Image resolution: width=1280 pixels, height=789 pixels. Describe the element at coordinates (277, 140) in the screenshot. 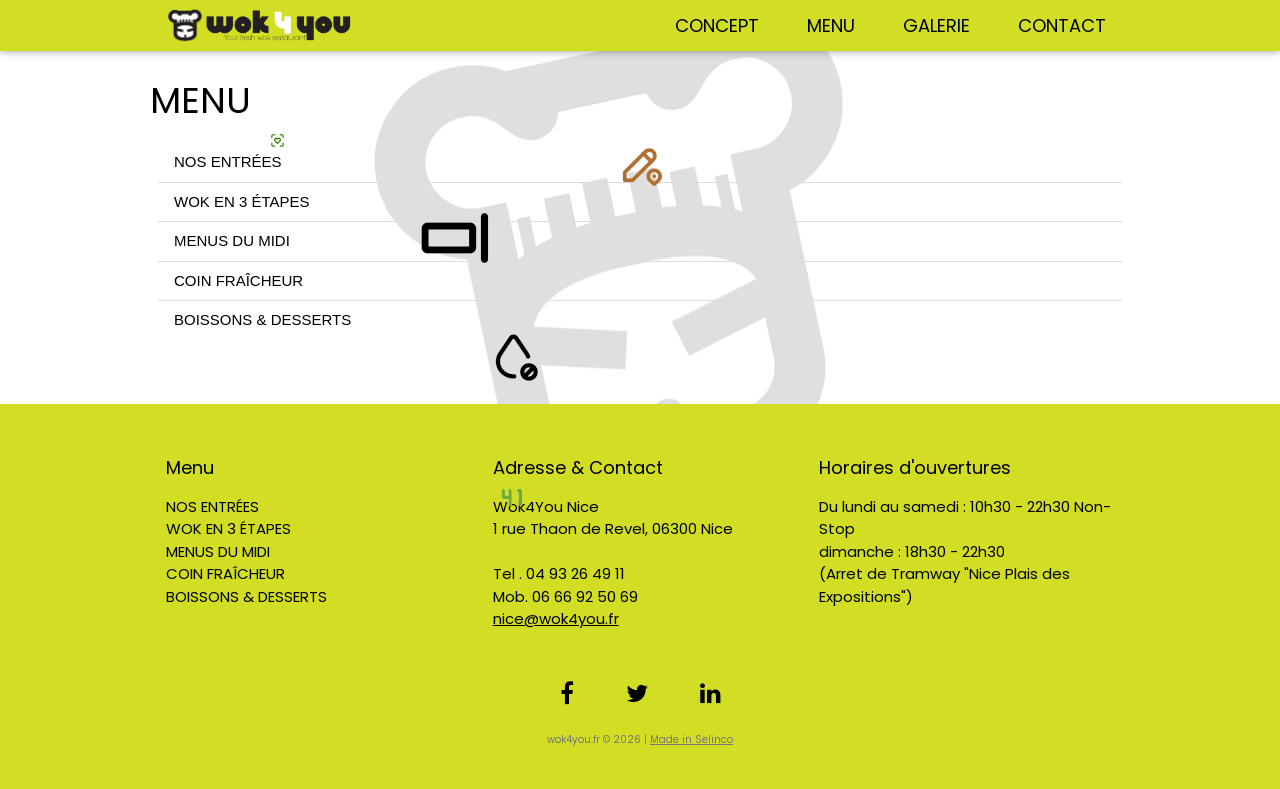

I see `scan or detect health metrics` at that location.